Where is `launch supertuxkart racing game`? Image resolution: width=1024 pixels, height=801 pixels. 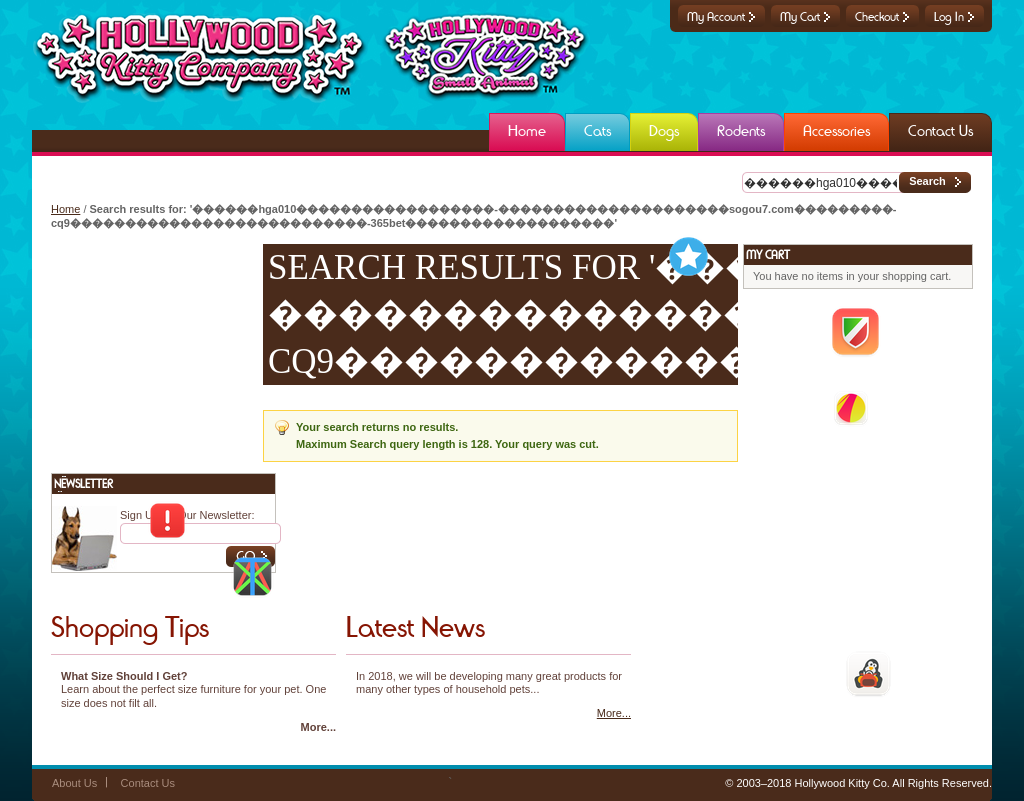 launch supertuxkart racing game is located at coordinates (868, 673).